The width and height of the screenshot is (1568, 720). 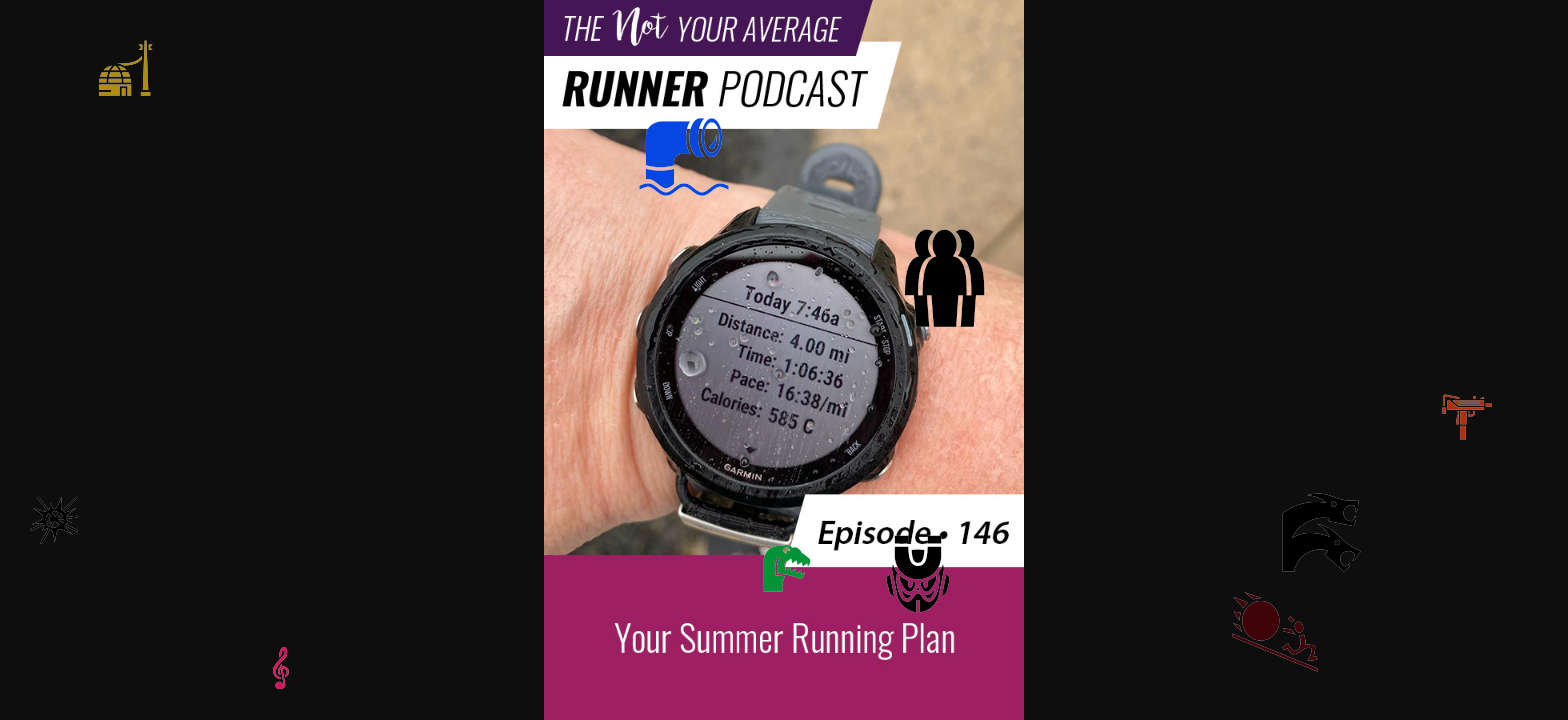 What do you see at coordinates (281, 668) in the screenshot?
I see `access music or audio settings` at bounding box center [281, 668].